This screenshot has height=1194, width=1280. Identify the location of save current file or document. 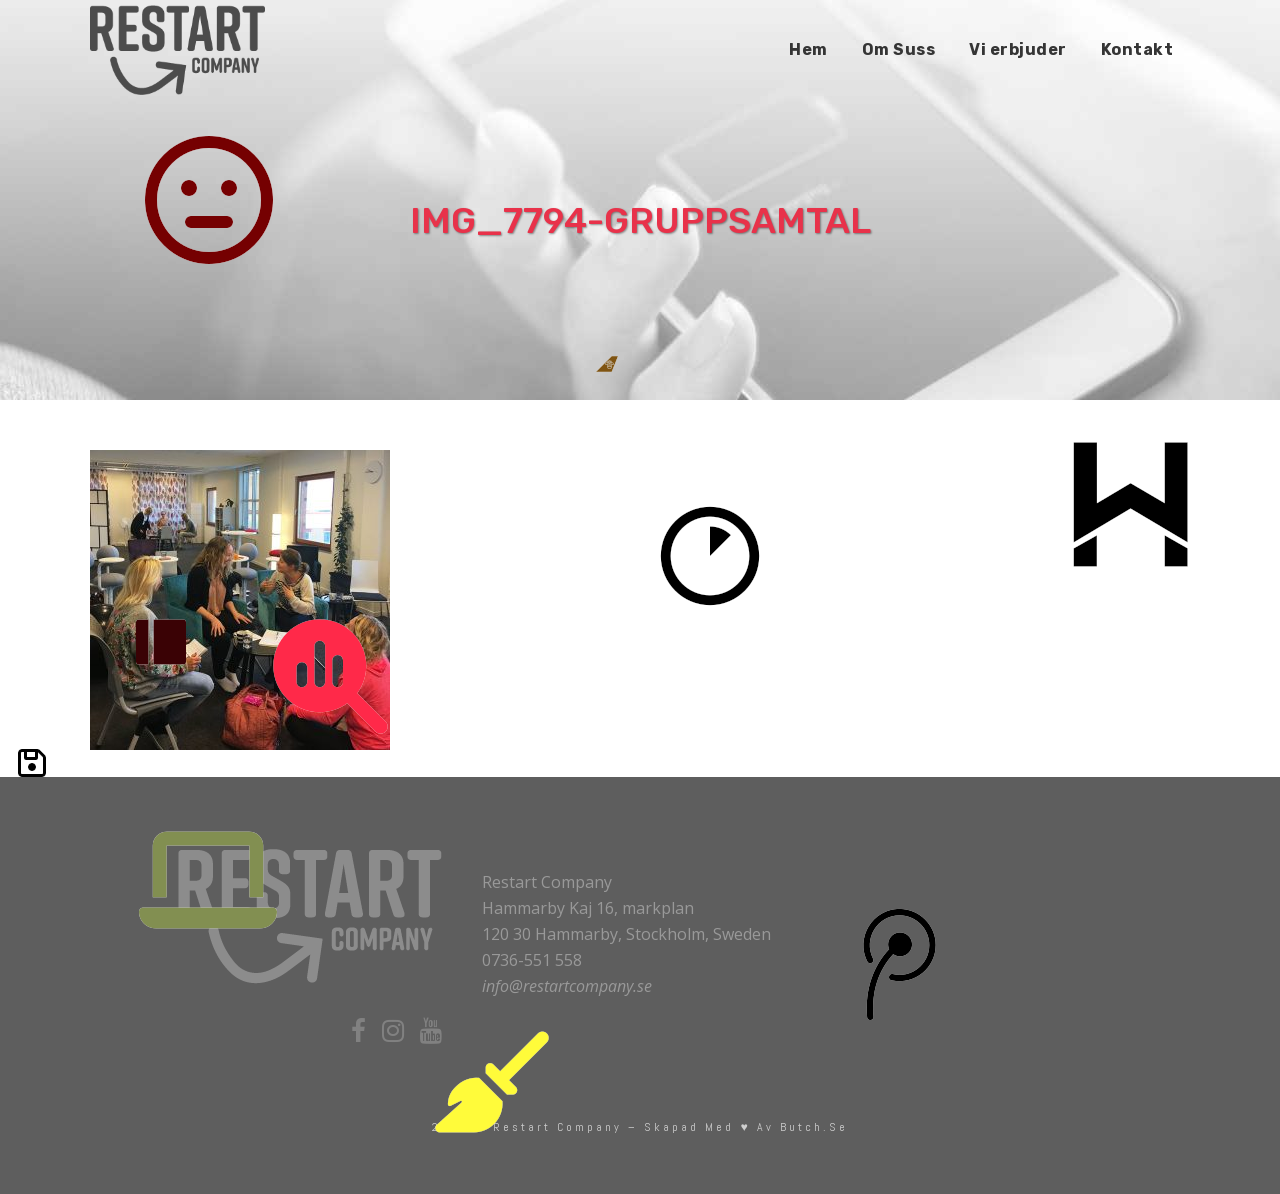
(32, 763).